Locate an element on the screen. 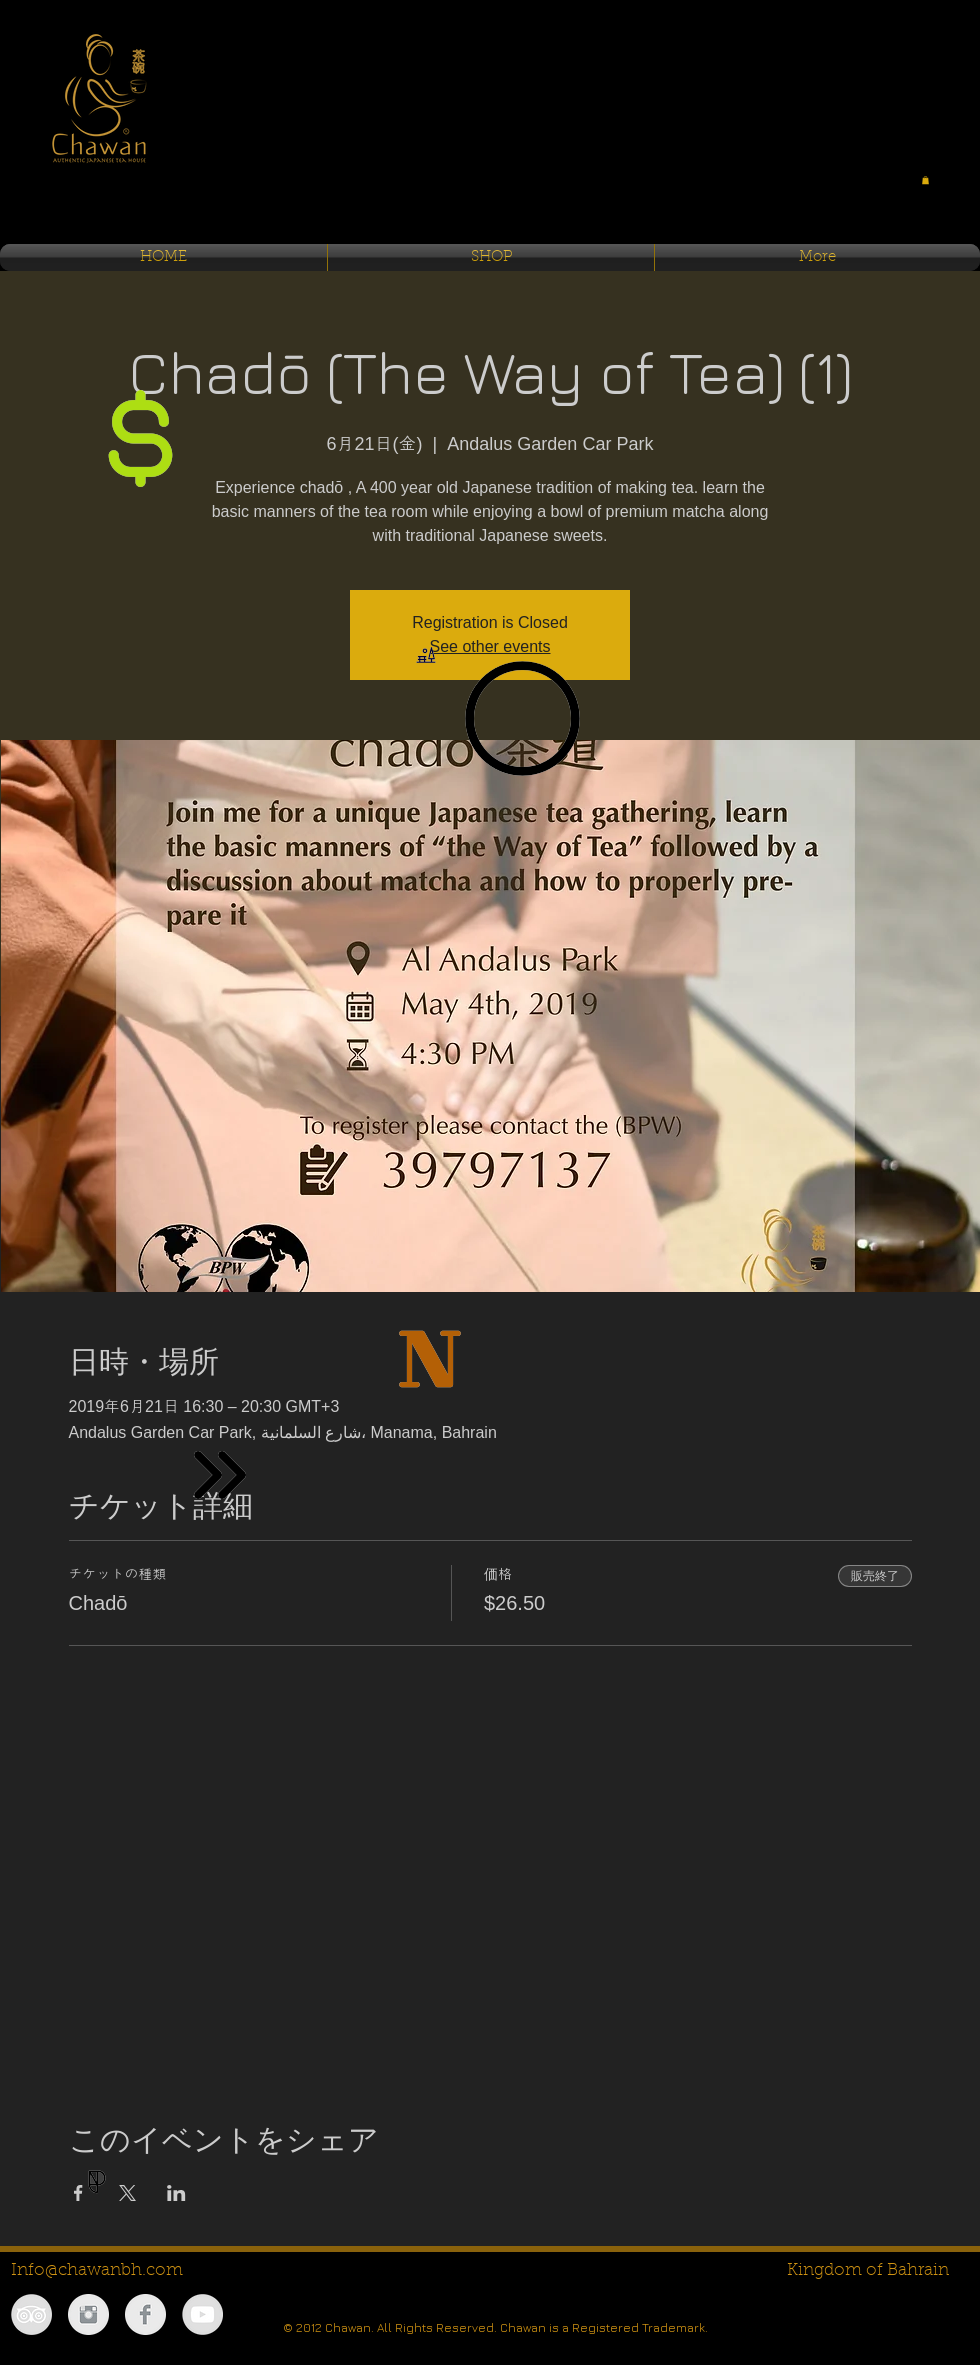 This screenshot has width=980, height=2365. view account balance or financial information is located at coordinates (140, 438).